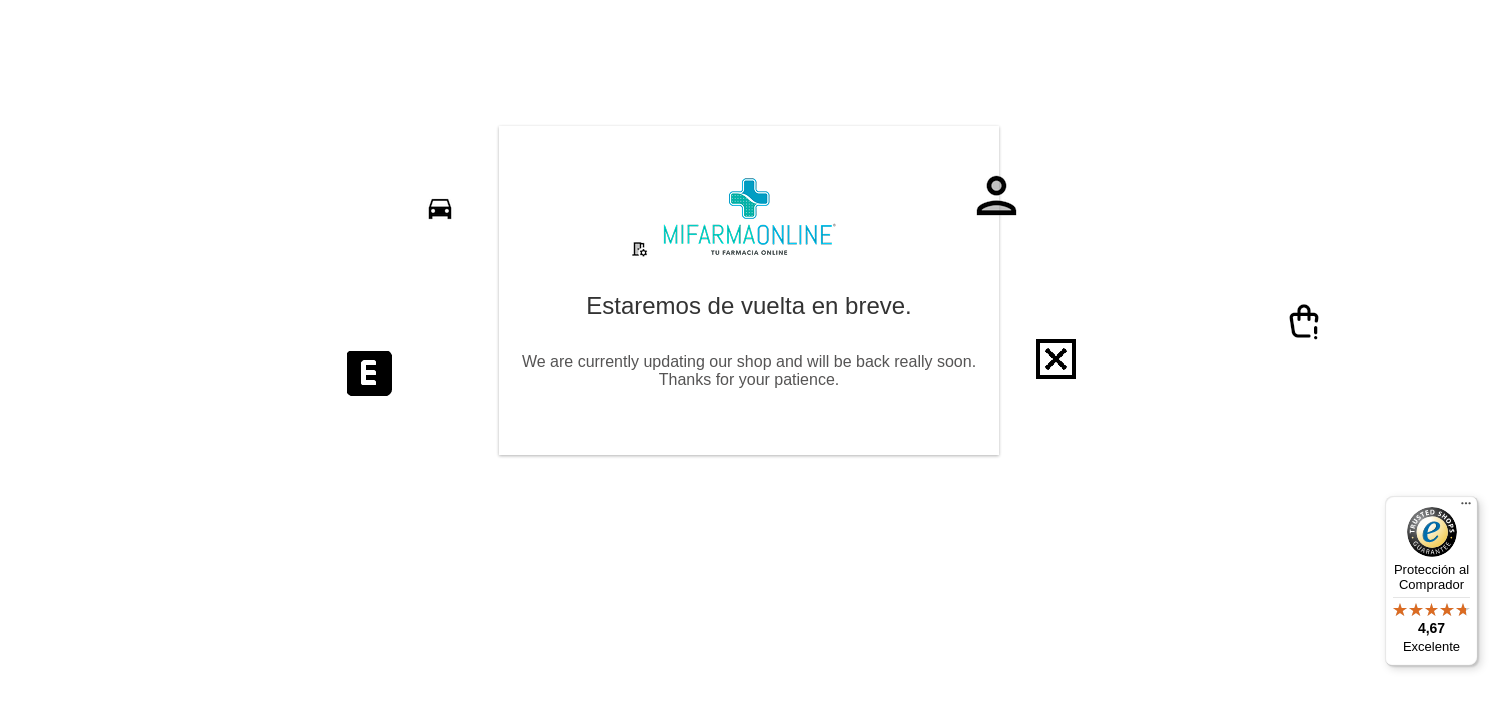  Describe the element at coordinates (996, 195) in the screenshot. I see `view your profile` at that location.